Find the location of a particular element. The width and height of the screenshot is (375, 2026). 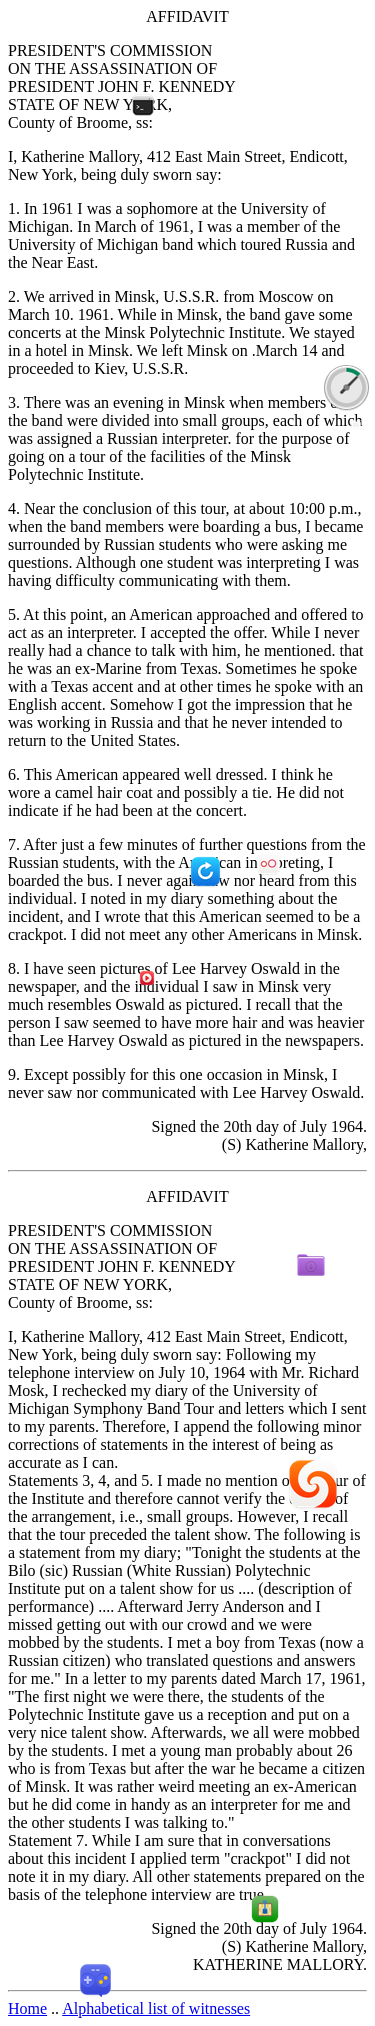

access your downloads folder is located at coordinates (311, 1265).